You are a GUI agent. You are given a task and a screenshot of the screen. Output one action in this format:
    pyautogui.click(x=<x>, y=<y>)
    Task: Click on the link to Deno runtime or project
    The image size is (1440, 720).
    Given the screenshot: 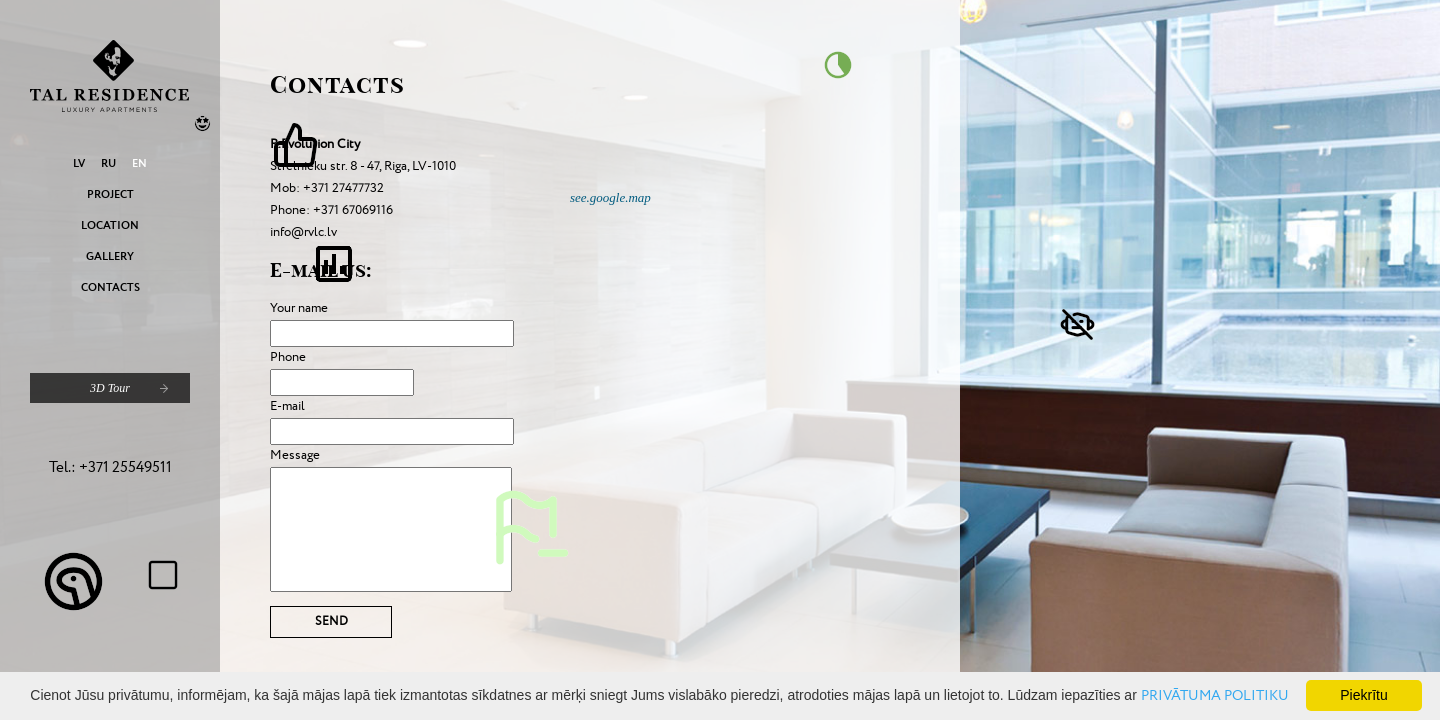 What is the action you would take?
    pyautogui.click(x=73, y=581)
    